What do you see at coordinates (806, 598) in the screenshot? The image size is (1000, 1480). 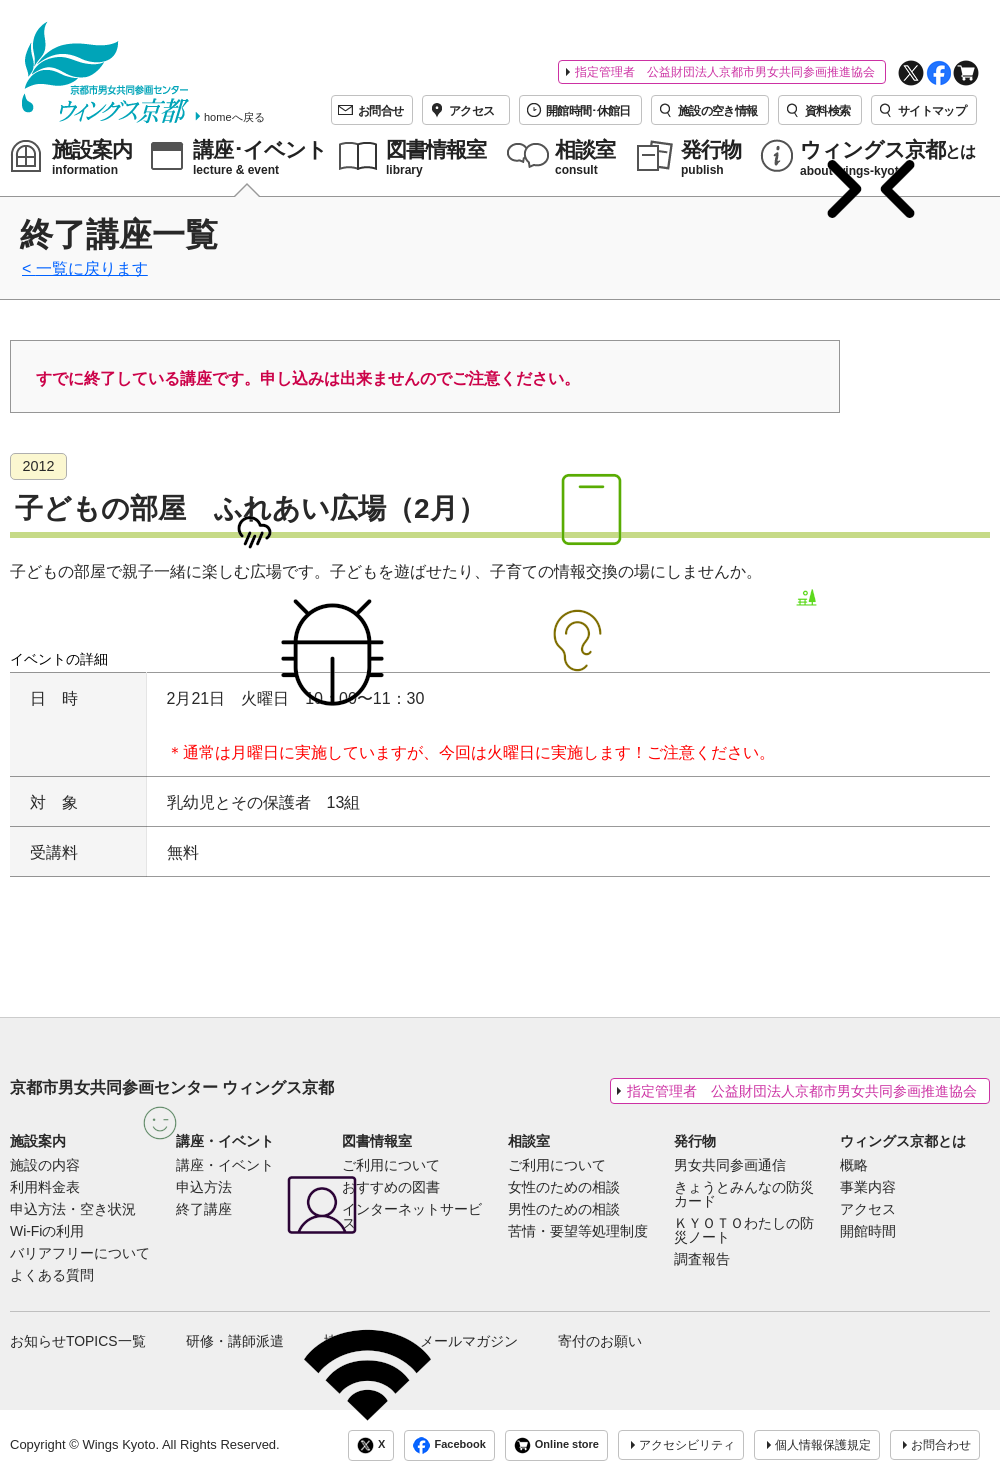 I see `view nearby parks or green spaces` at bounding box center [806, 598].